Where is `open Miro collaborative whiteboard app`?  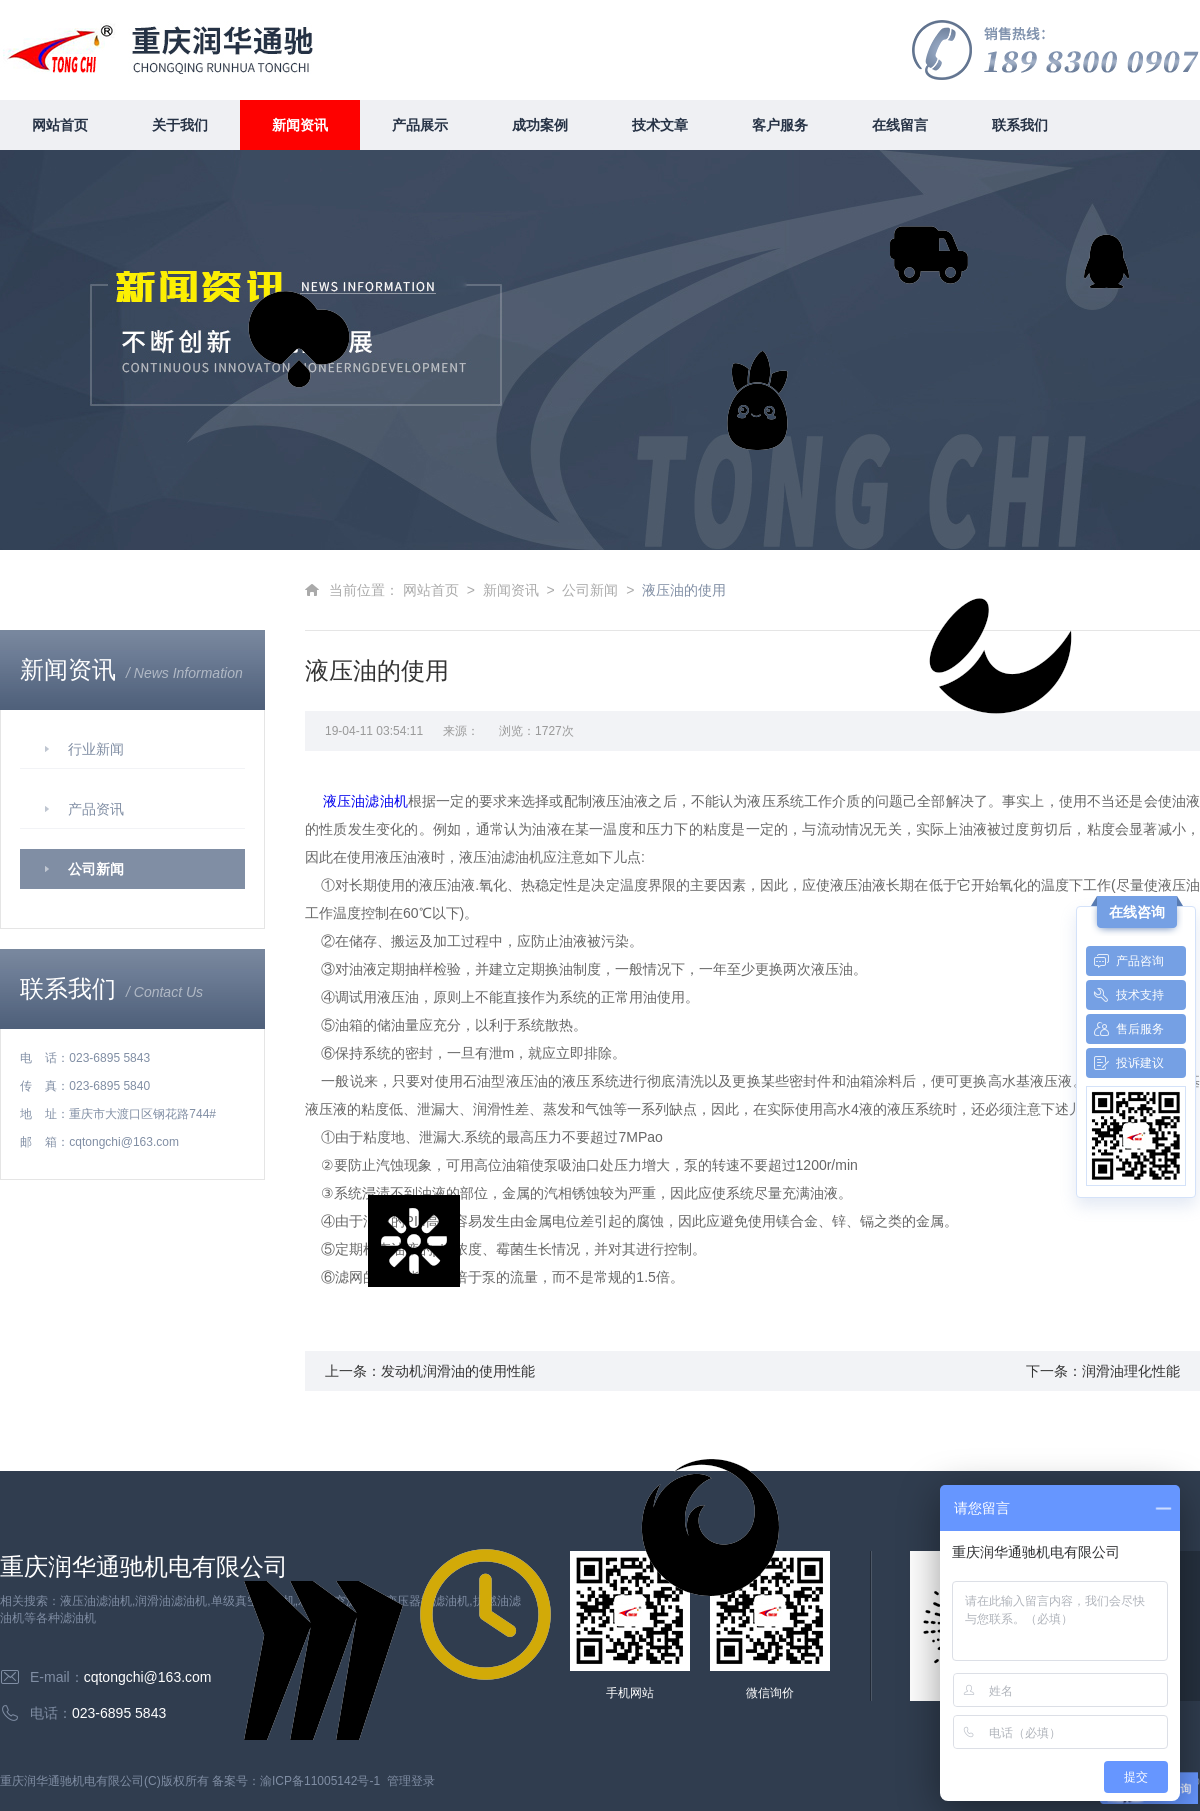 open Miro collaborative whiteboard app is located at coordinates (323, 1660).